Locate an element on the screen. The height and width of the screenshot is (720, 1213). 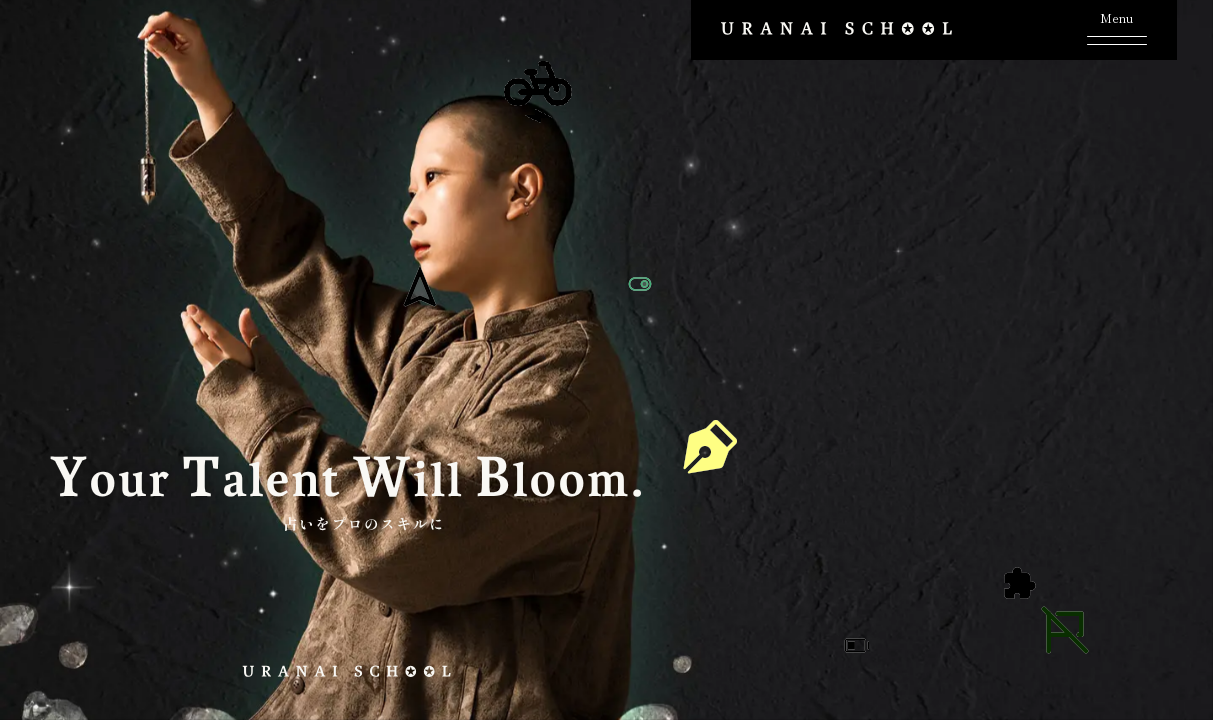
toggle switch in the "on" or enabled position is located at coordinates (640, 284).